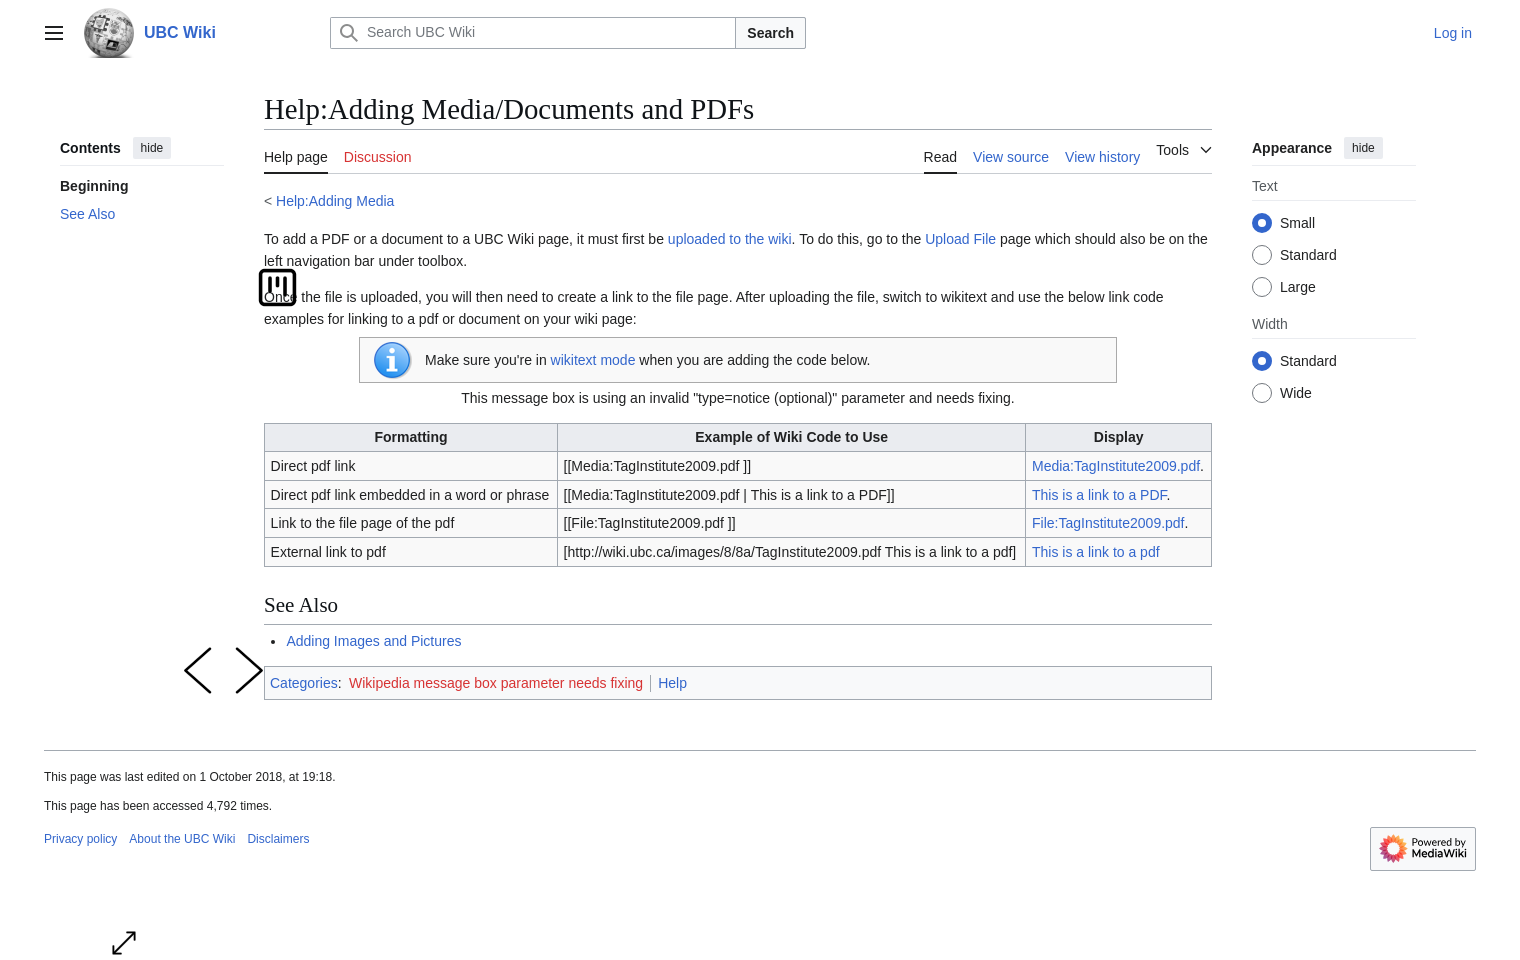 The image size is (1520, 960). What do you see at coordinates (124, 943) in the screenshot?
I see `resize window or element` at bounding box center [124, 943].